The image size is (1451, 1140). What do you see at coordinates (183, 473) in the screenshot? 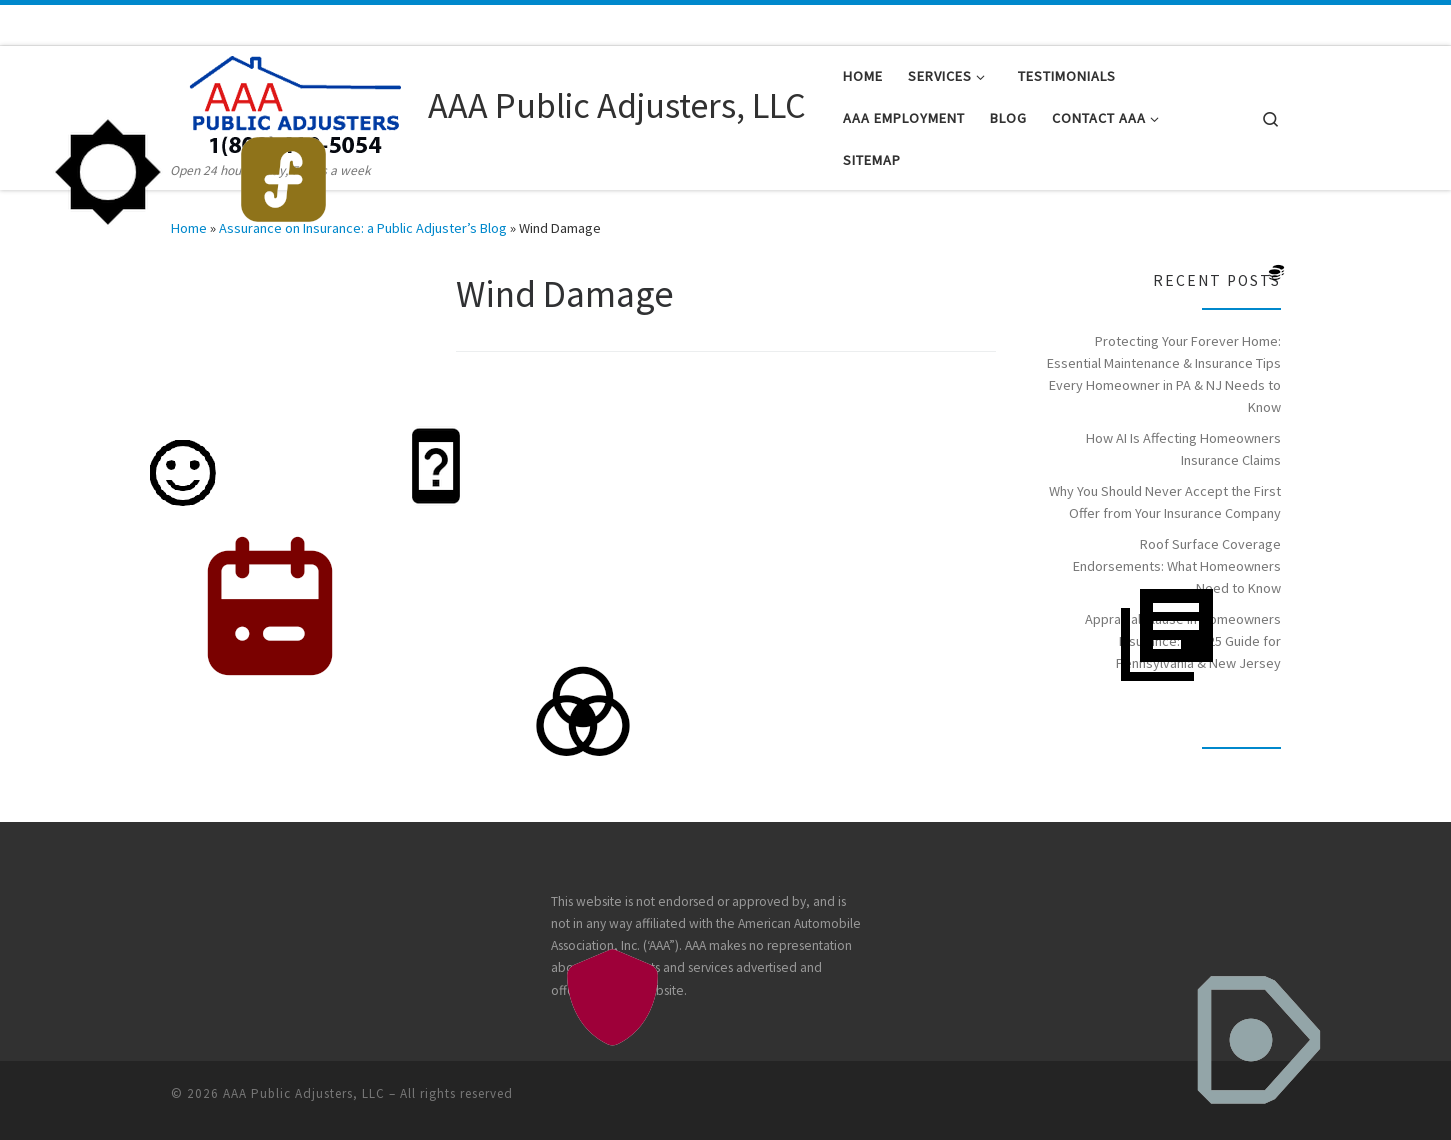
I see `rate your experience with a positive reaction` at bounding box center [183, 473].